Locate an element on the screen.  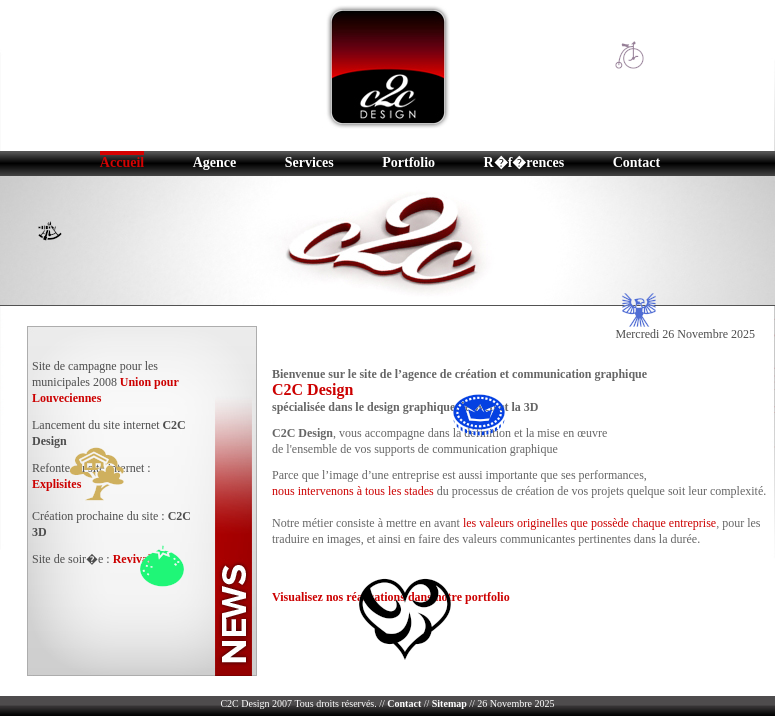
access navigation or mapping tools is located at coordinates (50, 231).